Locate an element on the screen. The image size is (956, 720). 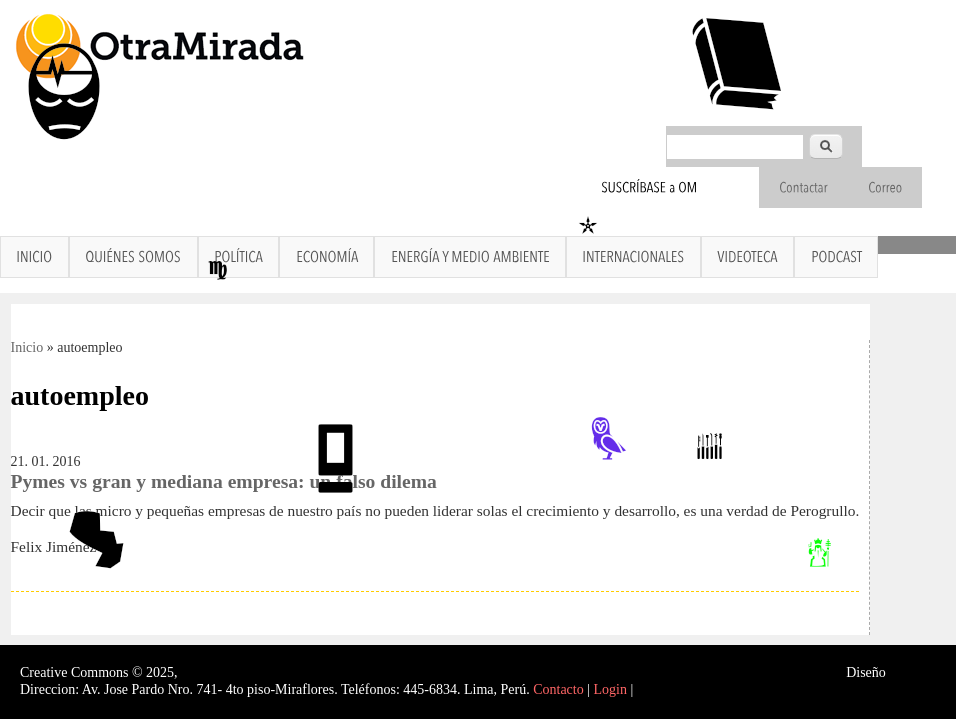
select Paraguay as your country or region is located at coordinates (96, 539).